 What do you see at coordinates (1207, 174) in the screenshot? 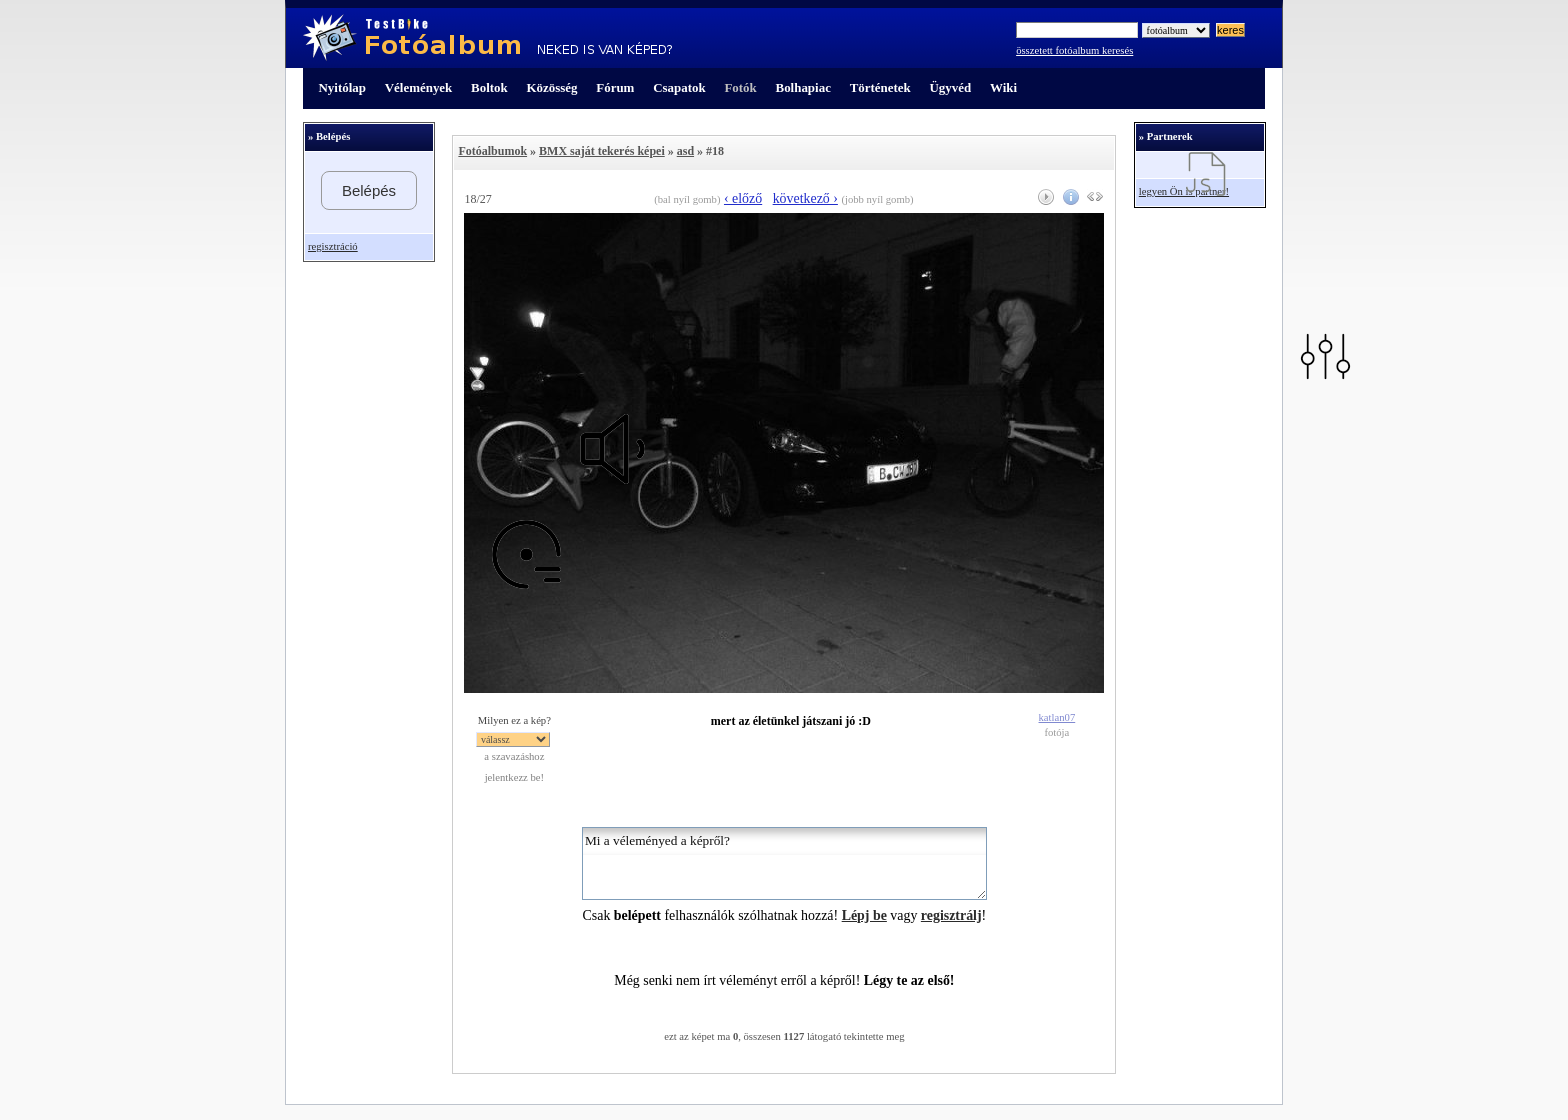
I see `a javascript file in your project` at bounding box center [1207, 174].